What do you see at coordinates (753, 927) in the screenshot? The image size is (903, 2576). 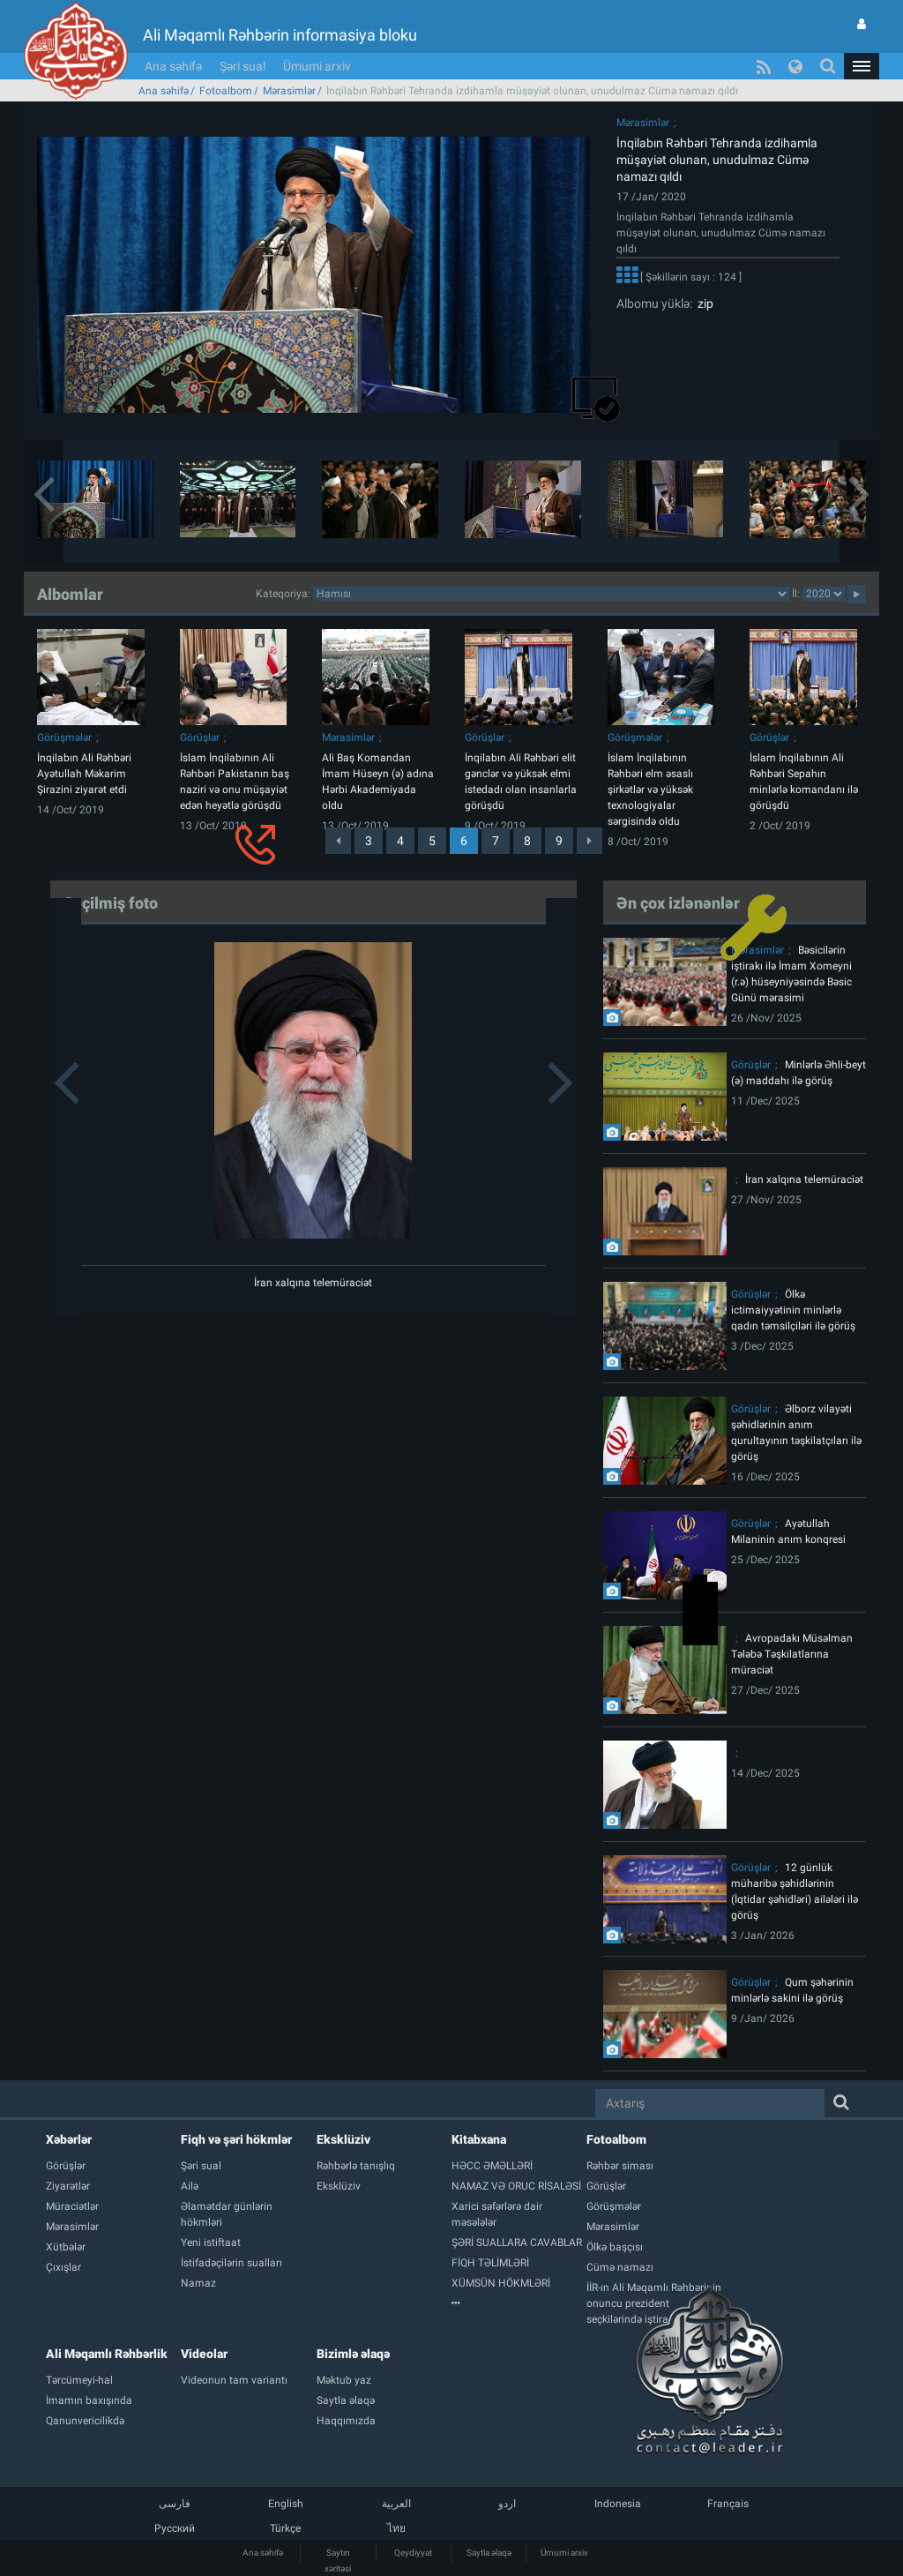 I see `access settings or configuration options` at bounding box center [753, 927].